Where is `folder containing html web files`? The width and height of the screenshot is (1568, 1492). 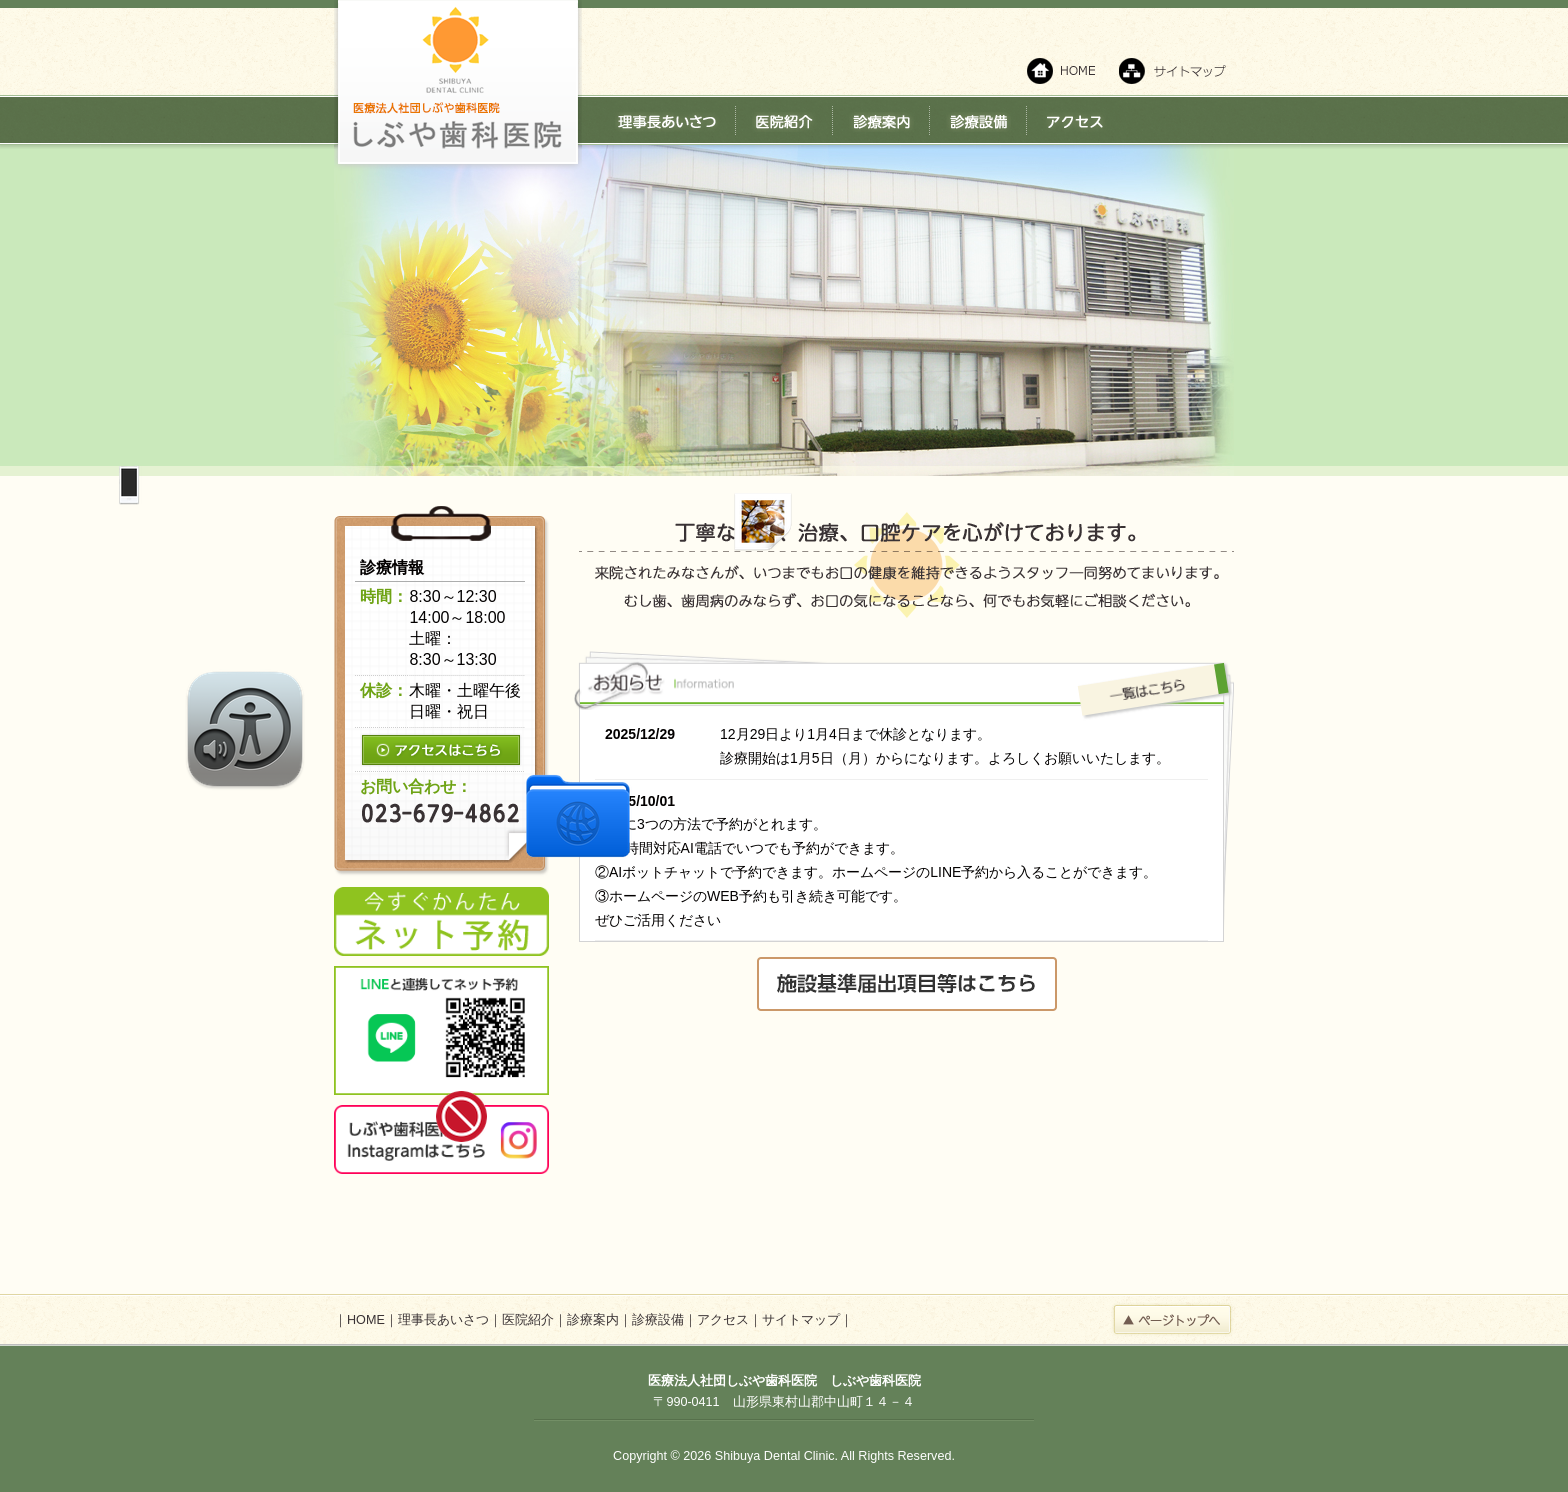 folder containing html web files is located at coordinates (578, 816).